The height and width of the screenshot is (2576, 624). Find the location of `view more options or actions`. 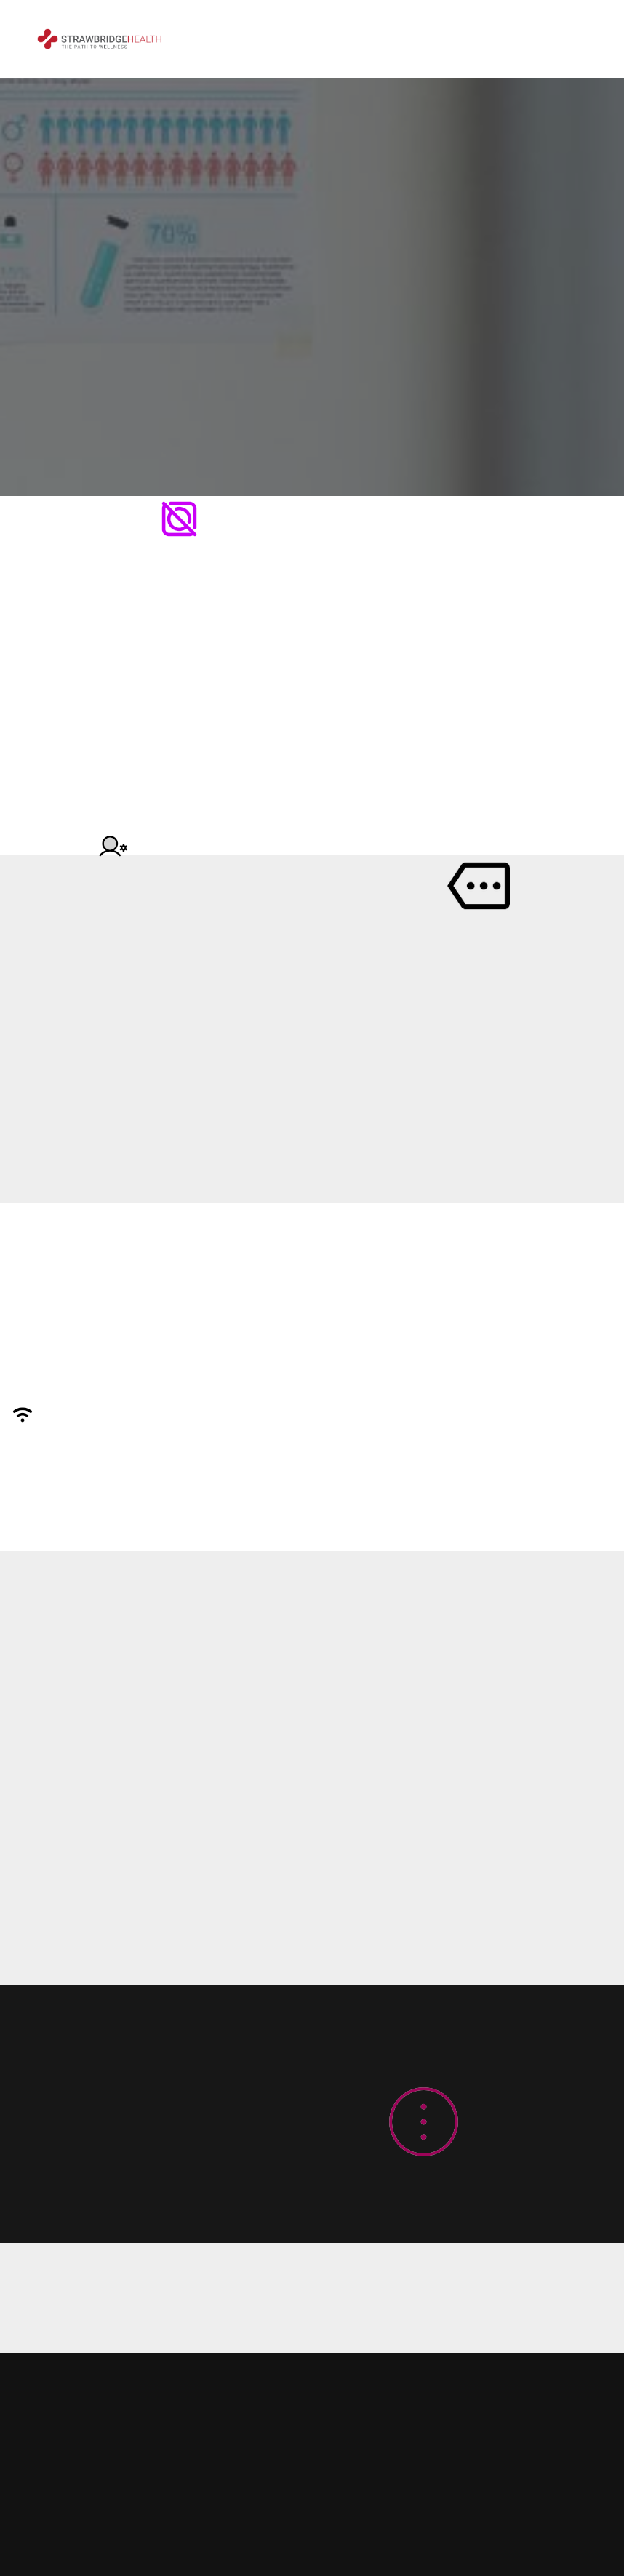

view more options or actions is located at coordinates (479, 886).